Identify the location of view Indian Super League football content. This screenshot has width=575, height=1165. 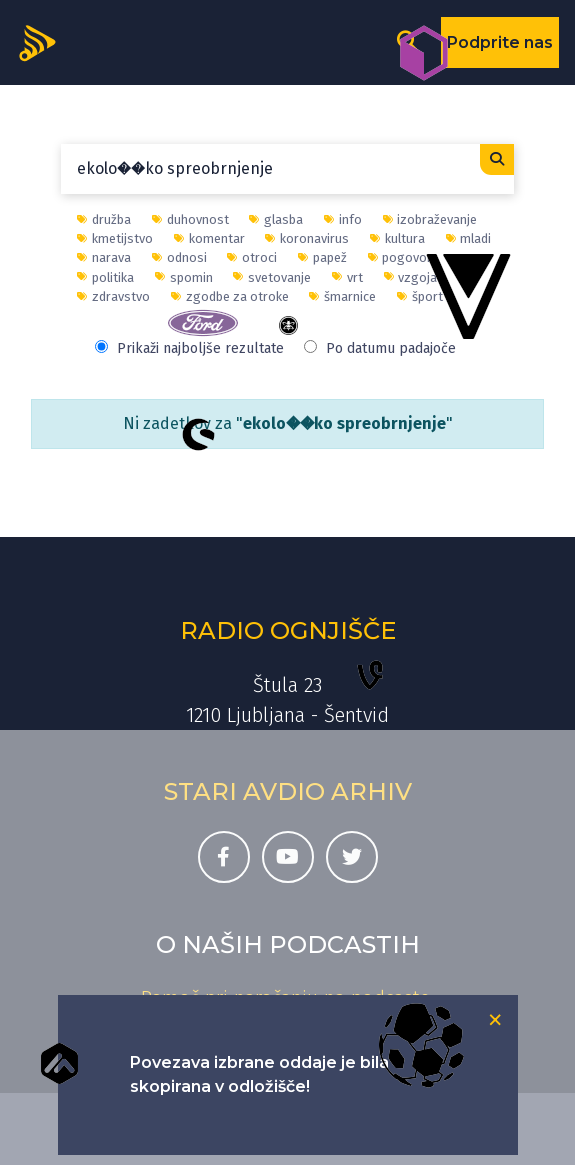
(421, 1045).